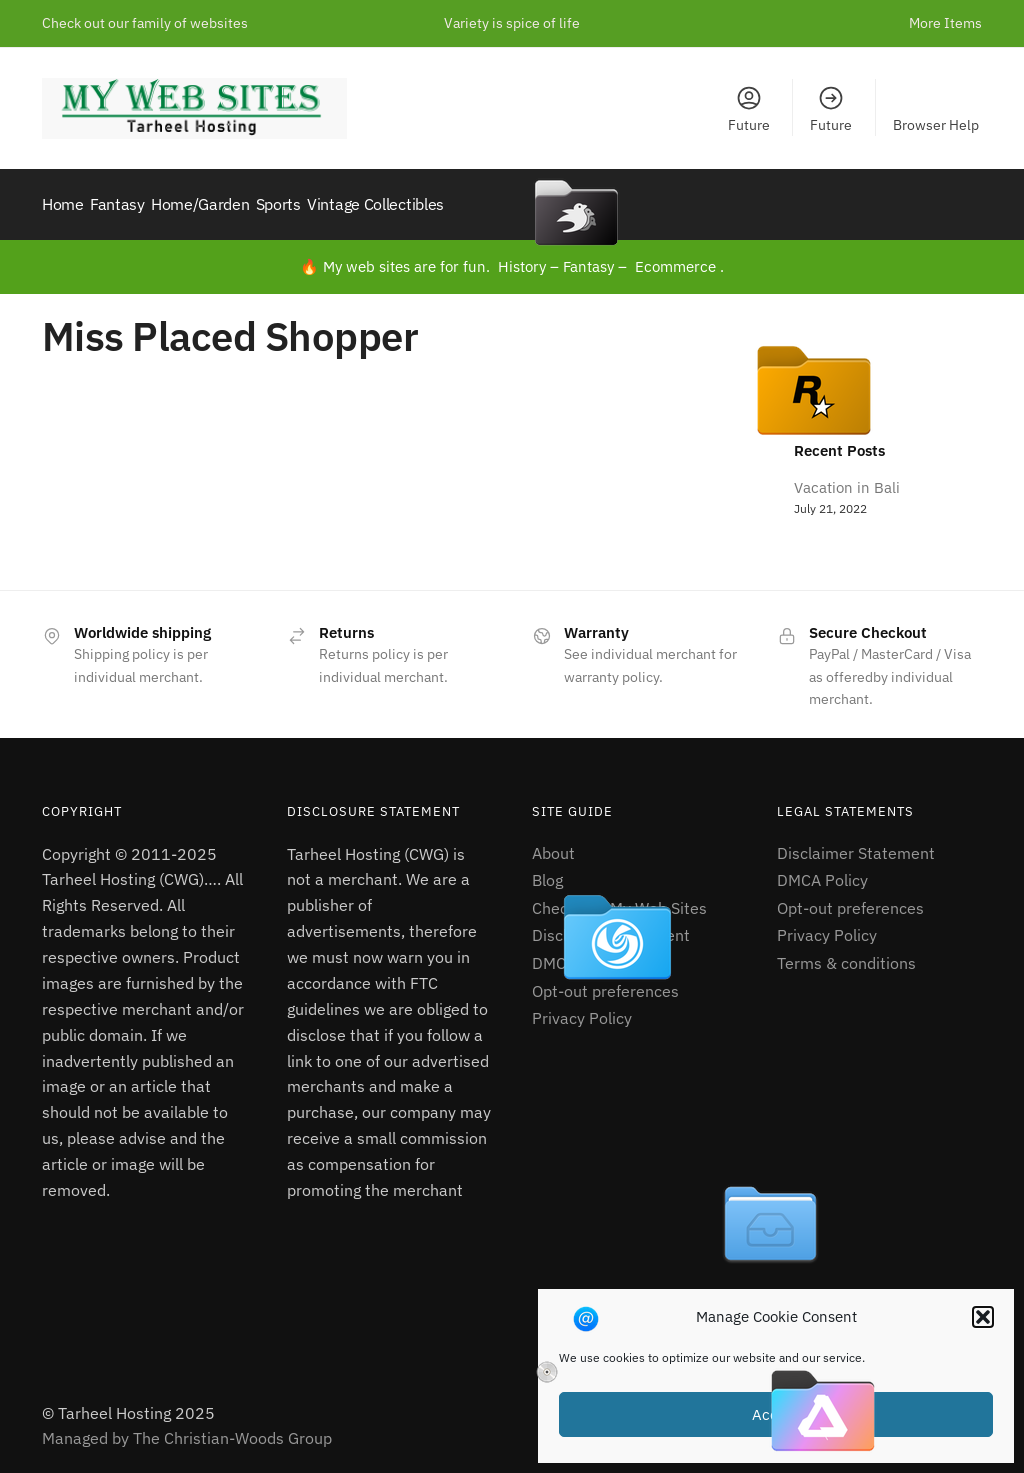  I want to click on access user accounts settings, so click(586, 1319).